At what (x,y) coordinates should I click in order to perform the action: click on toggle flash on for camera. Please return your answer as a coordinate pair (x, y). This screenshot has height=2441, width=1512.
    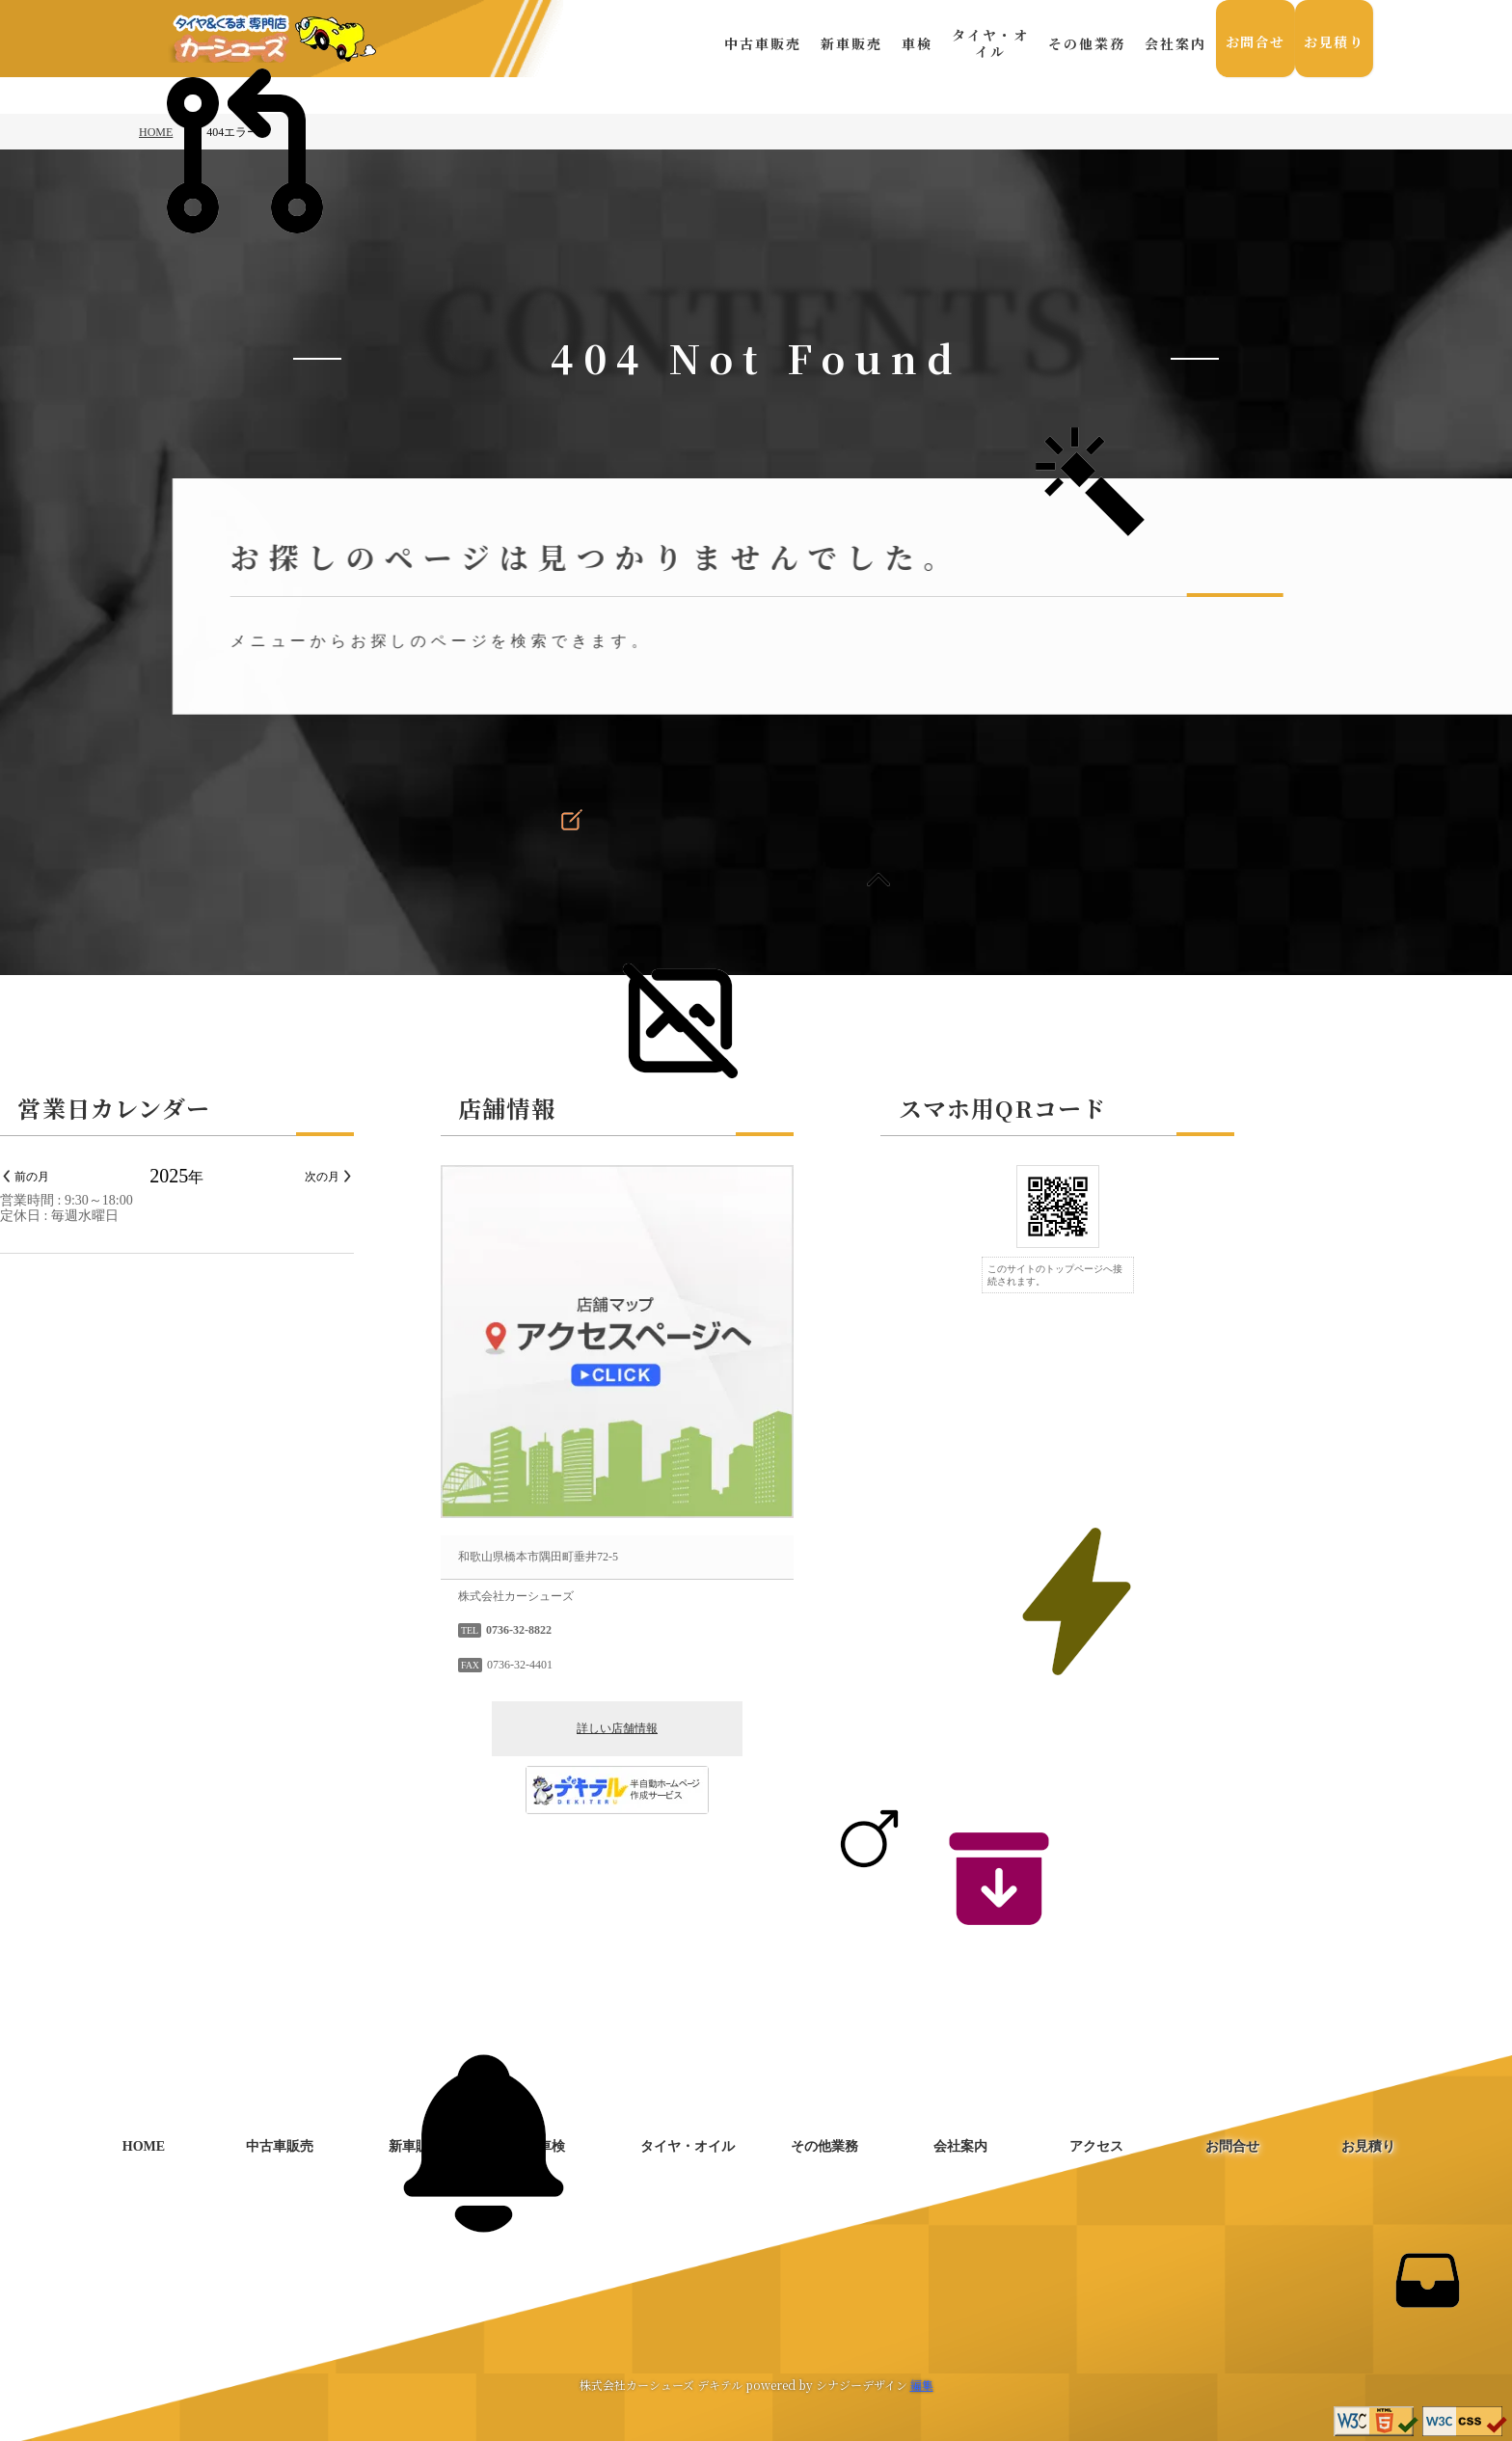
    Looking at the image, I should click on (1076, 1601).